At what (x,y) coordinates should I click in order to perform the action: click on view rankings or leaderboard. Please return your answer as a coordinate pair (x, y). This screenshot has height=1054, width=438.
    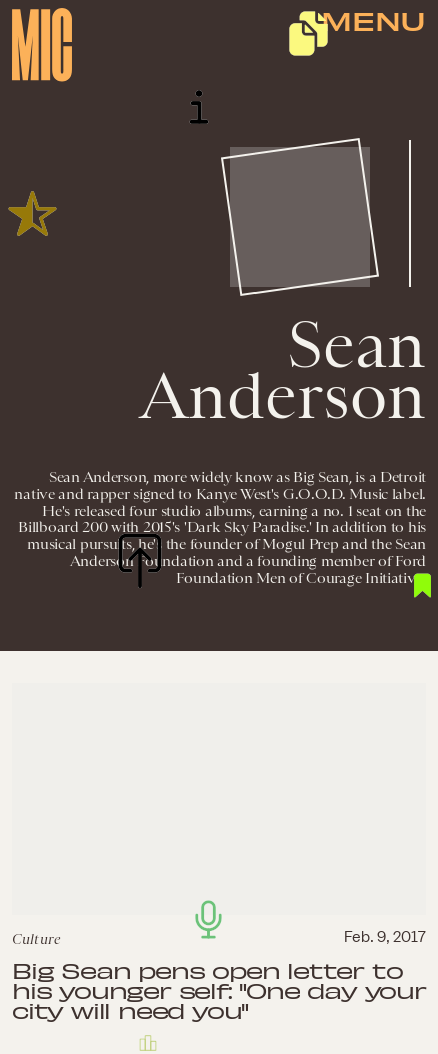
    Looking at the image, I should click on (148, 1043).